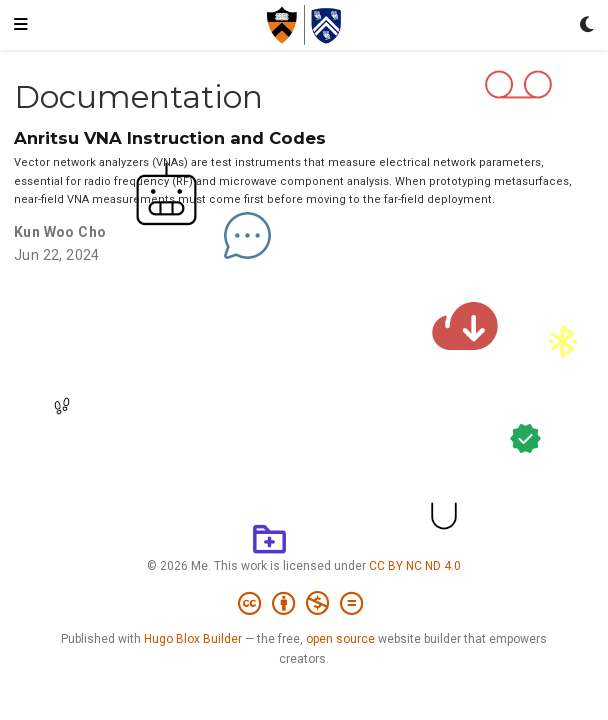 The width and height of the screenshot is (608, 720). What do you see at coordinates (465, 326) in the screenshot?
I see `download from the cloud` at bounding box center [465, 326].